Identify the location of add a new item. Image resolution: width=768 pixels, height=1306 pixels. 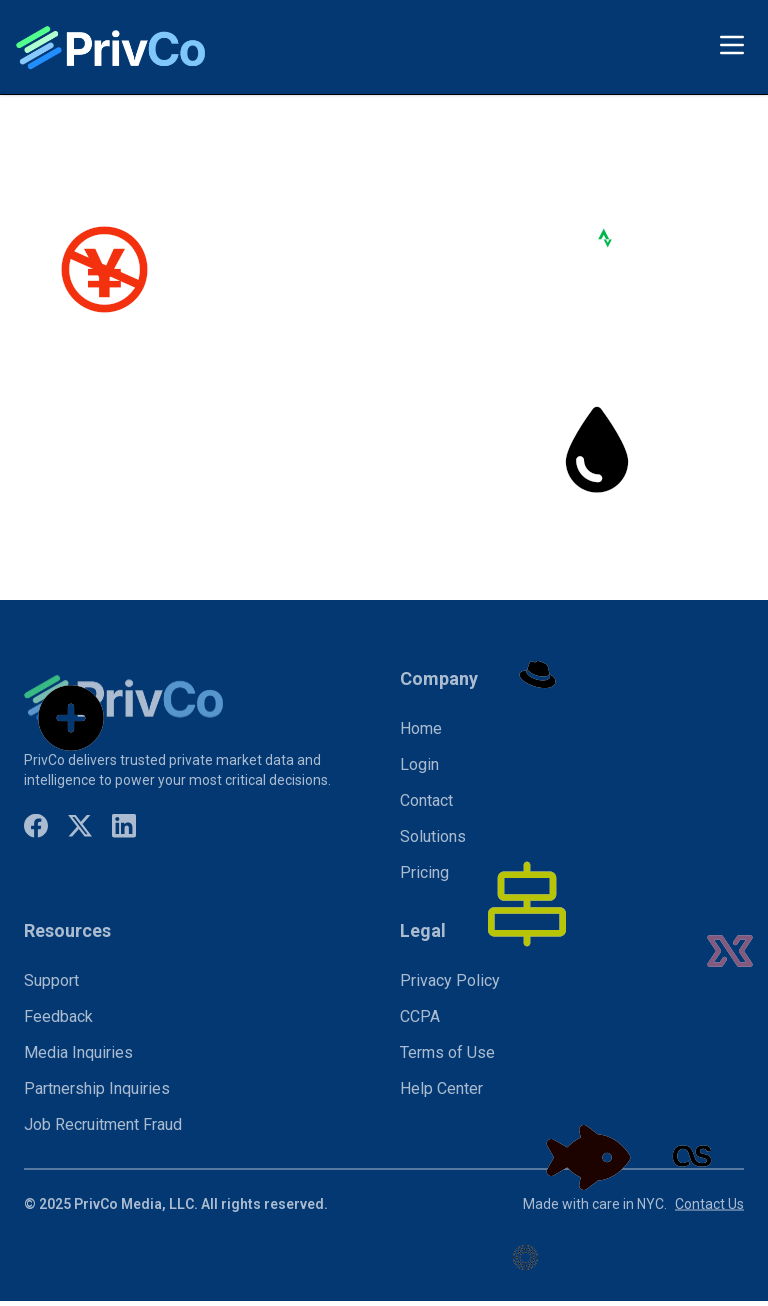
(71, 718).